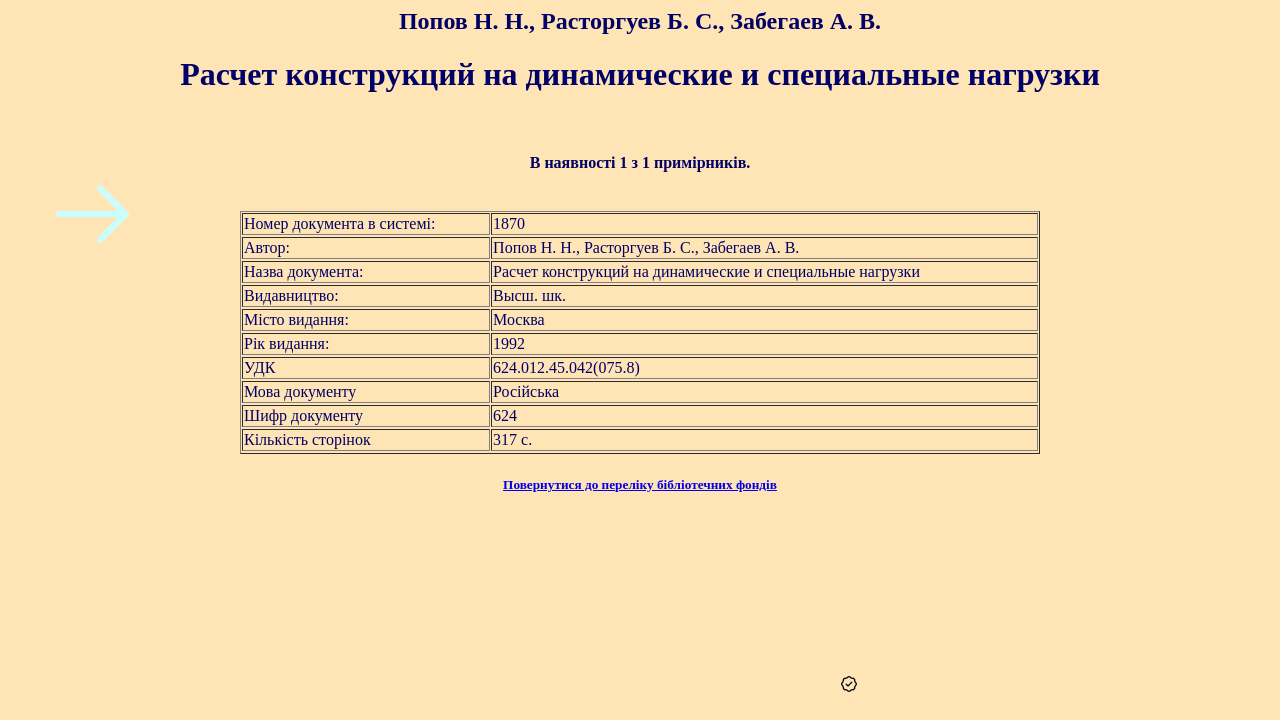 The image size is (1280, 720). I want to click on indicates a verified account or identity, so click(849, 684).